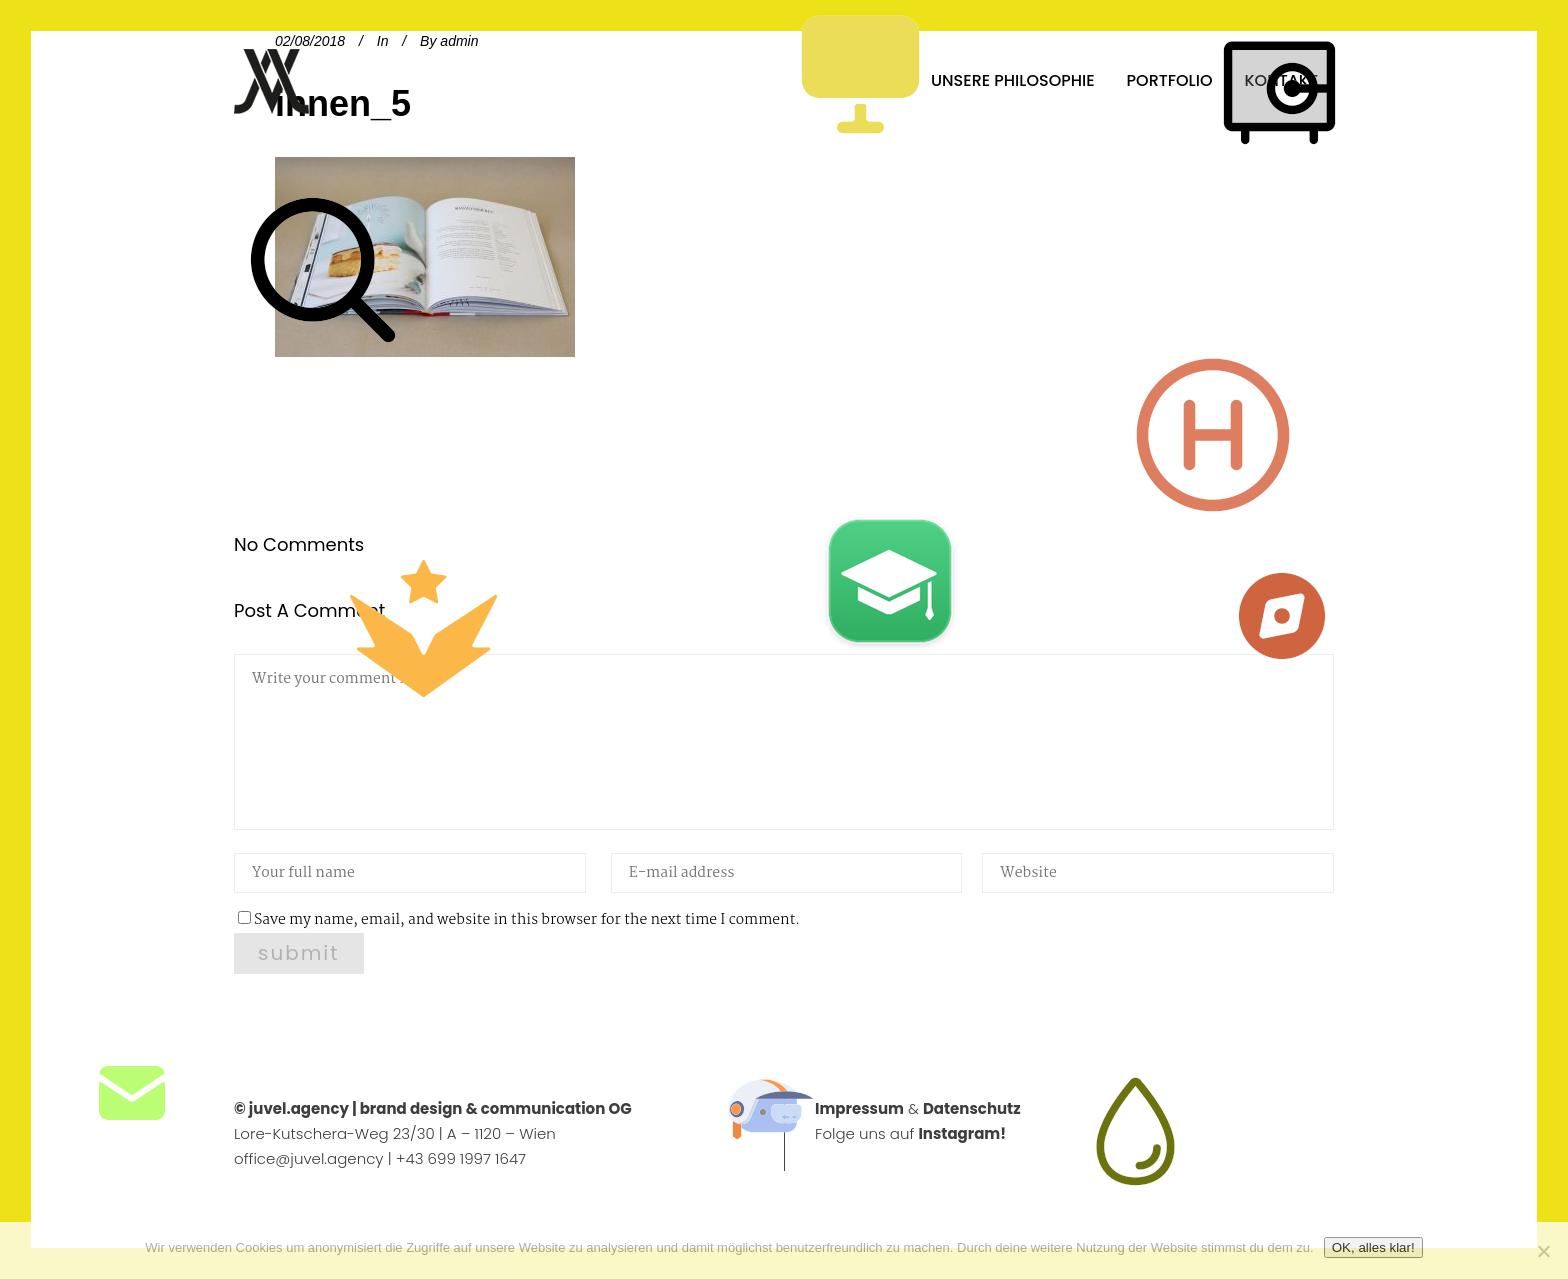 Image resolution: width=1568 pixels, height=1279 pixels. What do you see at coordinates (1279, 88) in the screenshot?
I see `access secure storage or vault` at bounding box center [1279, 88].